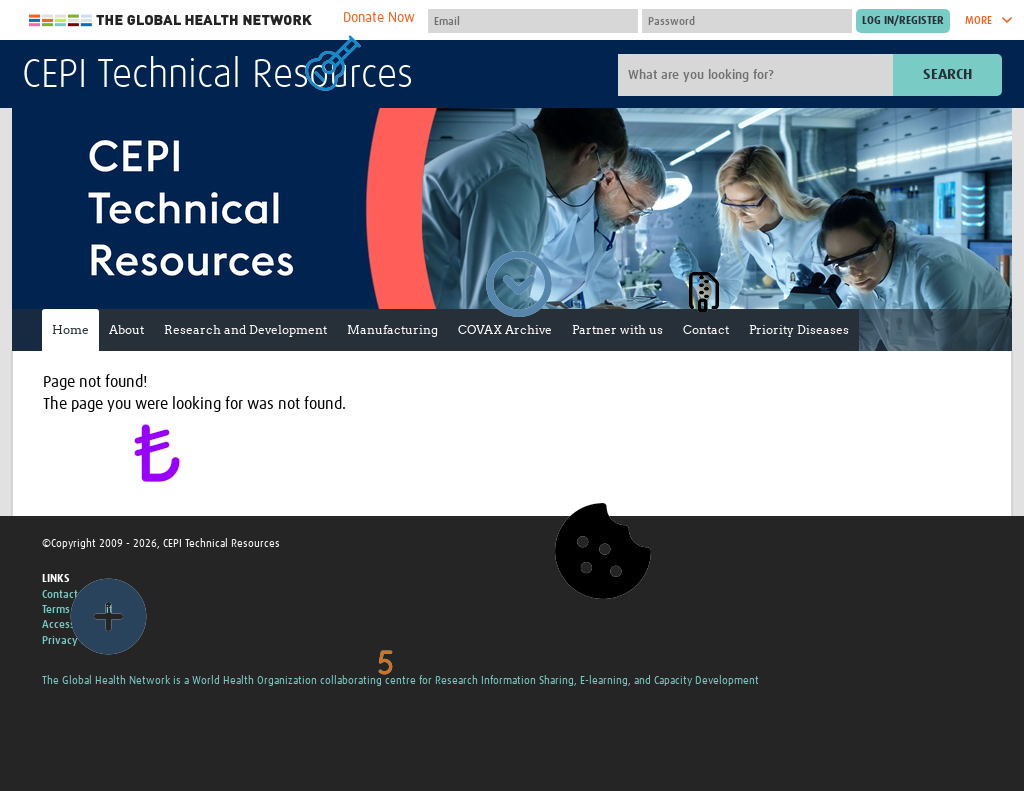 Image resolution: width=1024 pixels, height=791 pixels. Describe the element at coordinates (154, 453) in the screenshot. I see `indicates price or payment in turkish lira` at that location.